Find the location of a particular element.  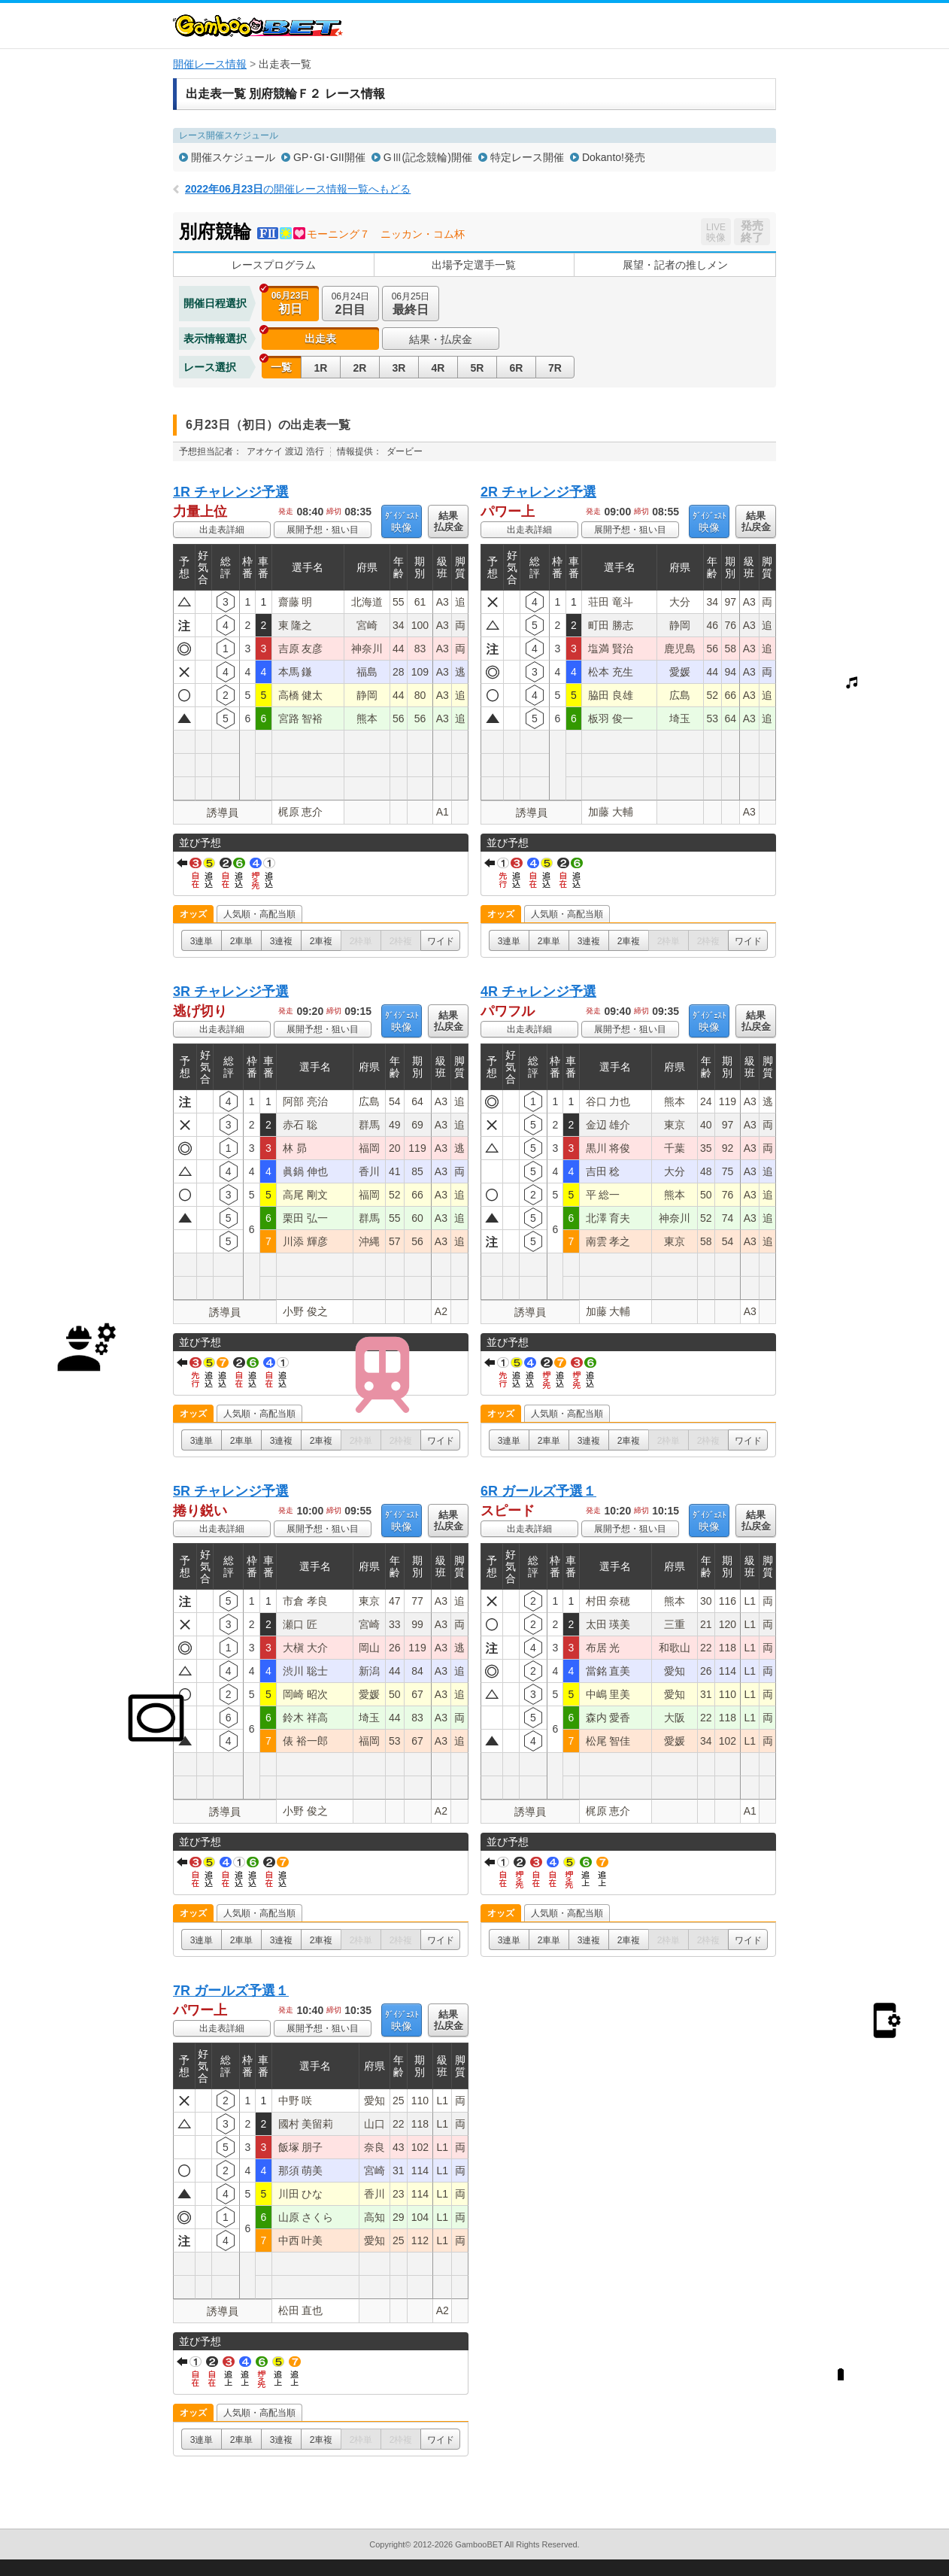

access music or audio library is located at coordinates (852, 682).